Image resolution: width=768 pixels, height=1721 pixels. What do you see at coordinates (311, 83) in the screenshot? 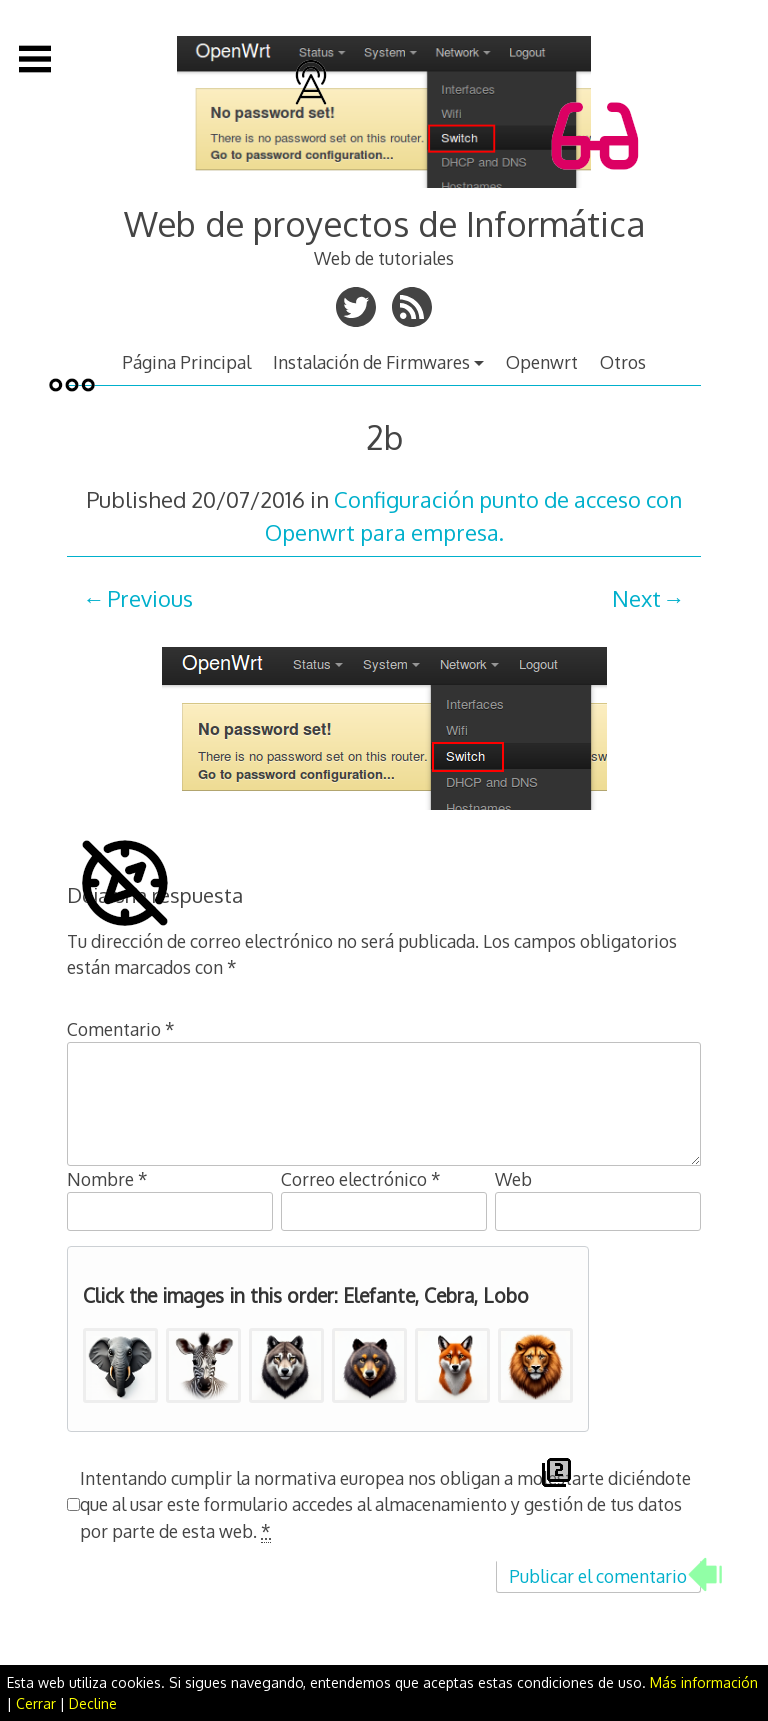
I see `indicates cellular network signal or connectivity` at bounding box center [311, 83].